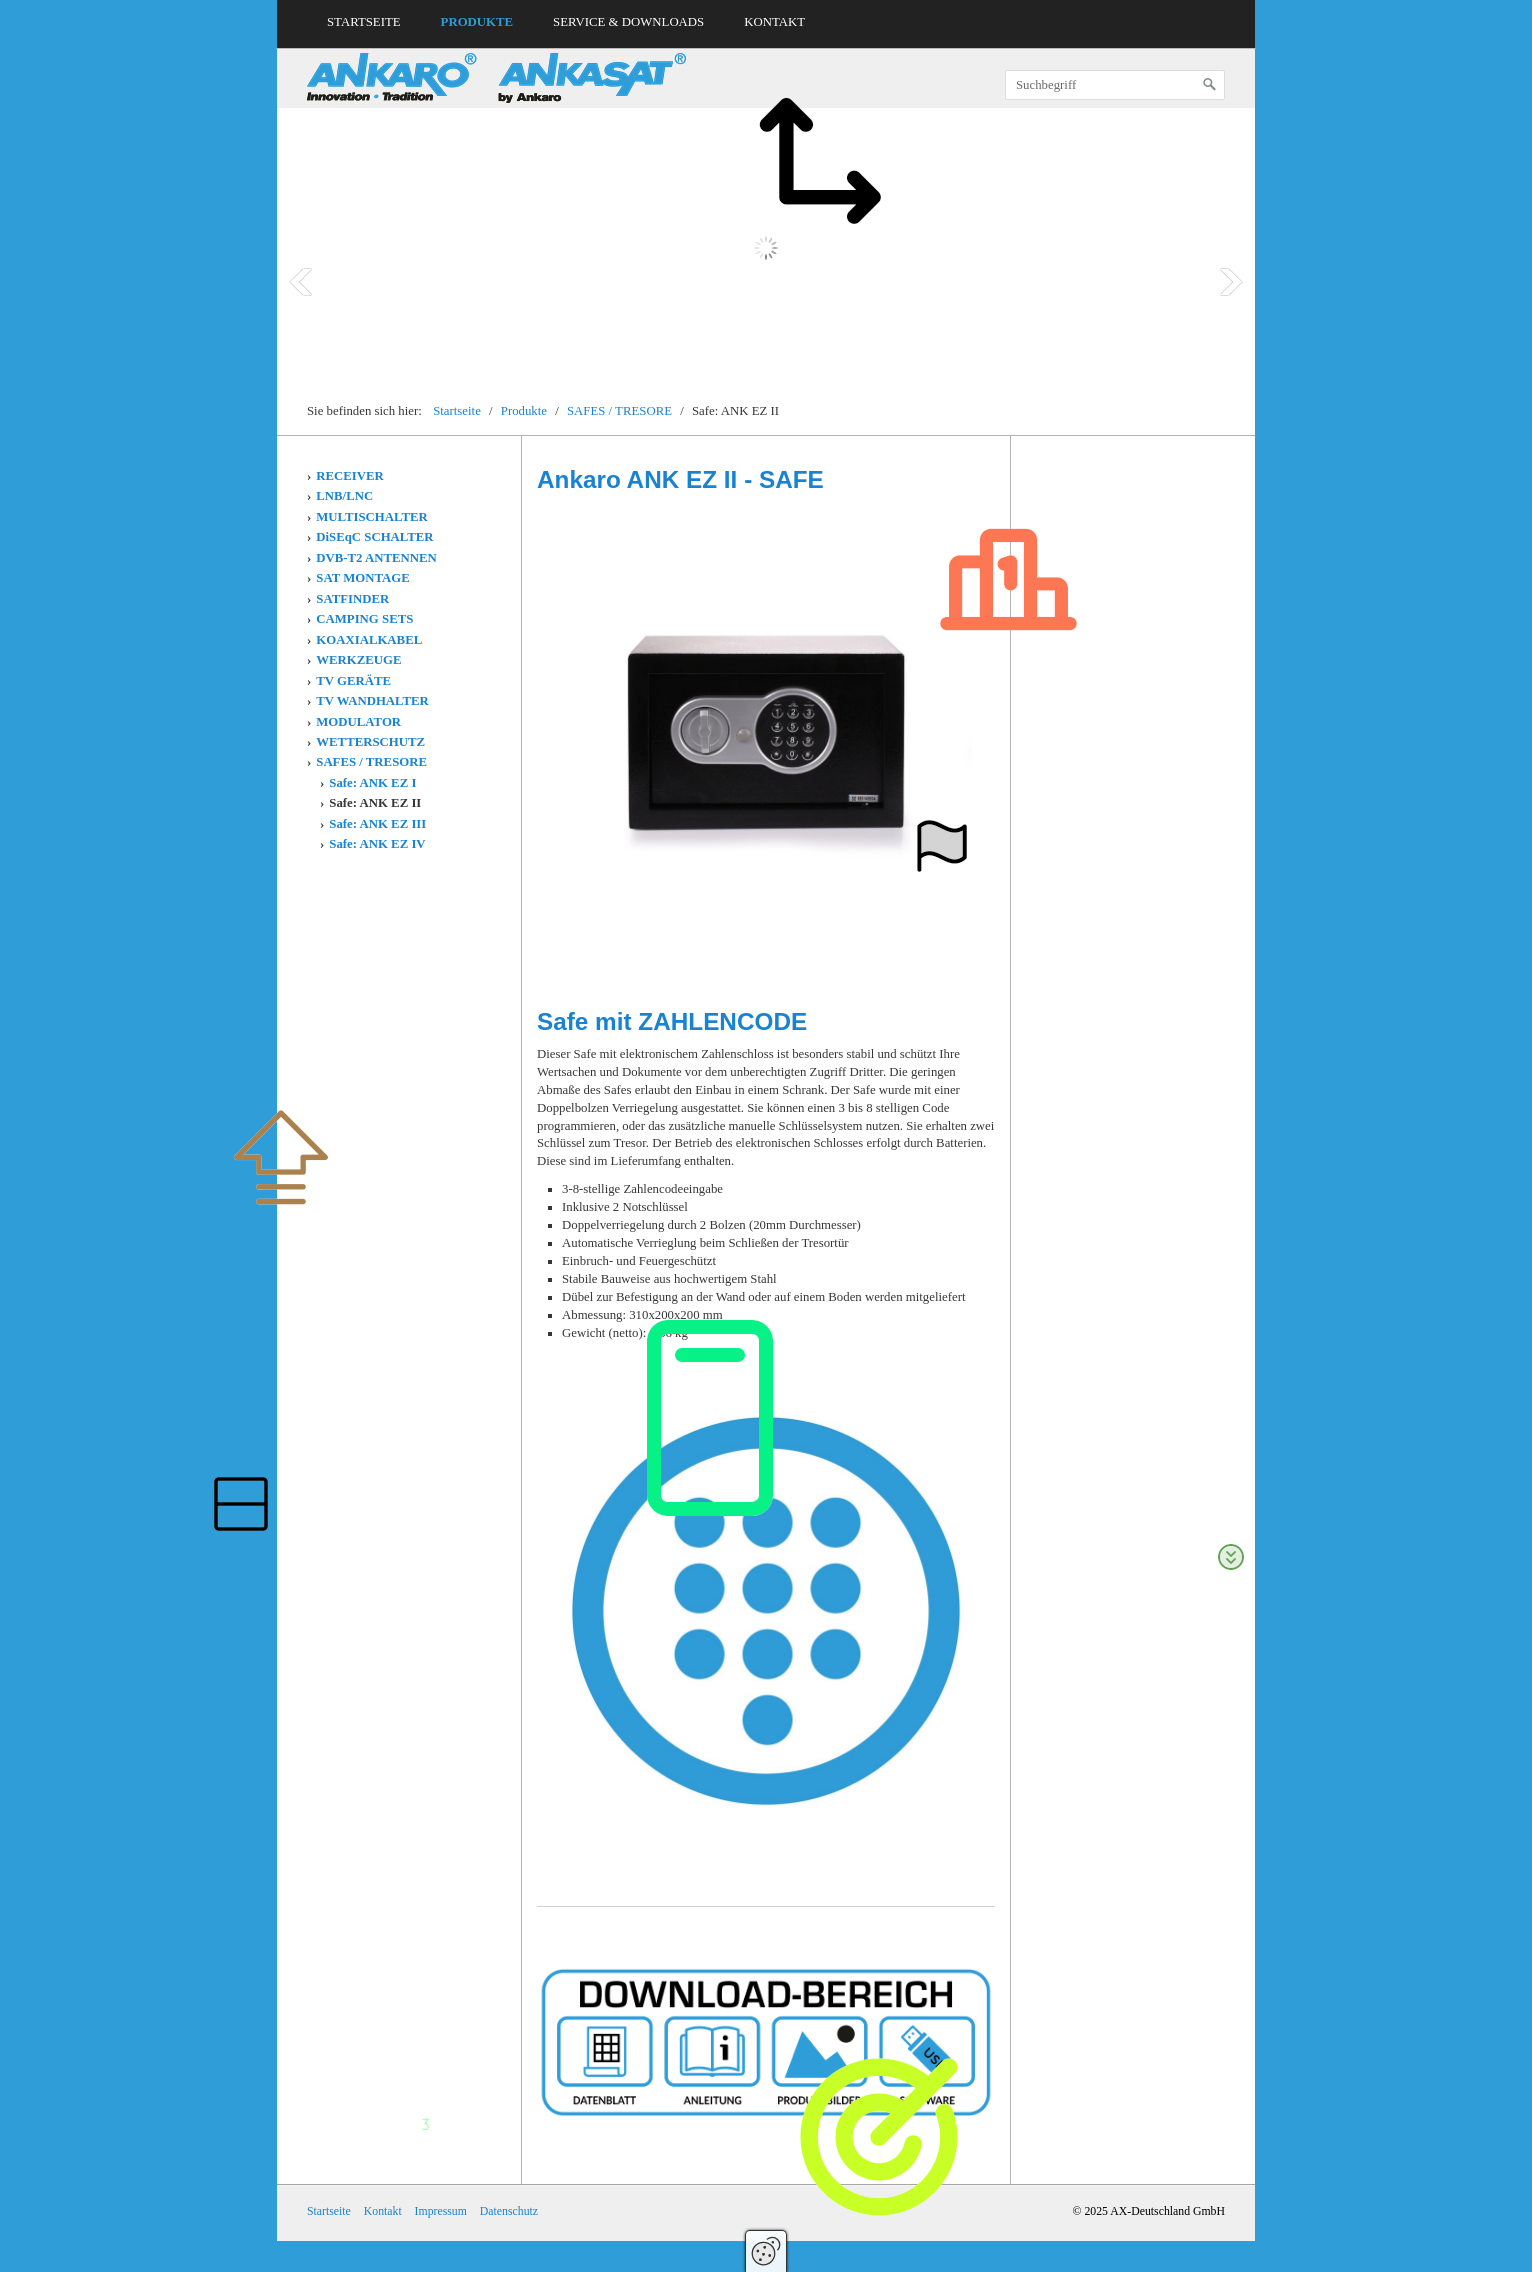 The image size is (1532, 2272). What do you see at coordinates (710, 1418) in the screenshot?
I see `access device speaker settings` at bounding box center [710, 1418].